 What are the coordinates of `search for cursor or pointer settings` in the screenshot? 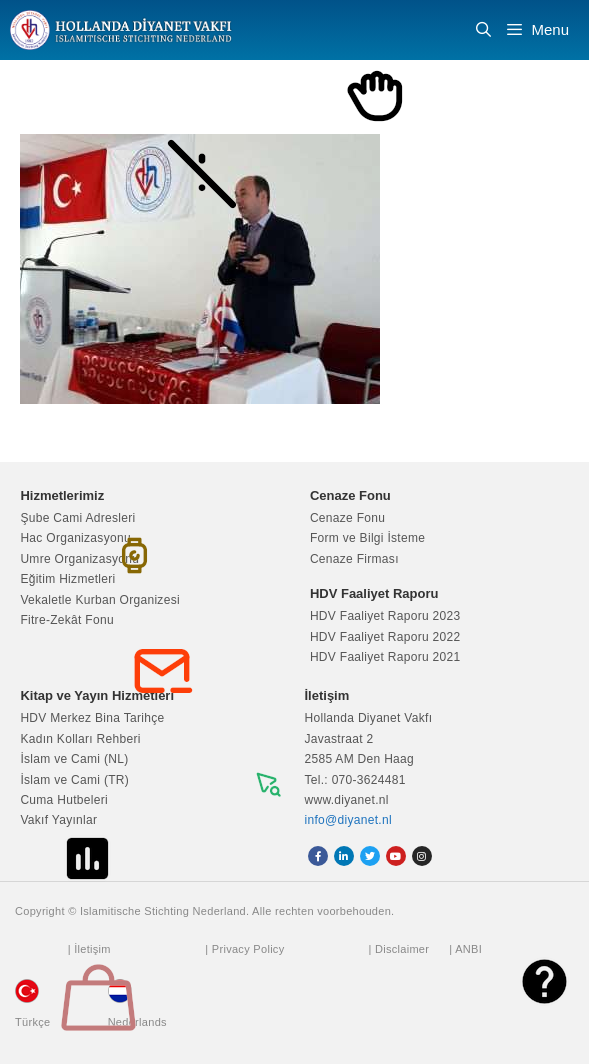 It's located at (267, 783).